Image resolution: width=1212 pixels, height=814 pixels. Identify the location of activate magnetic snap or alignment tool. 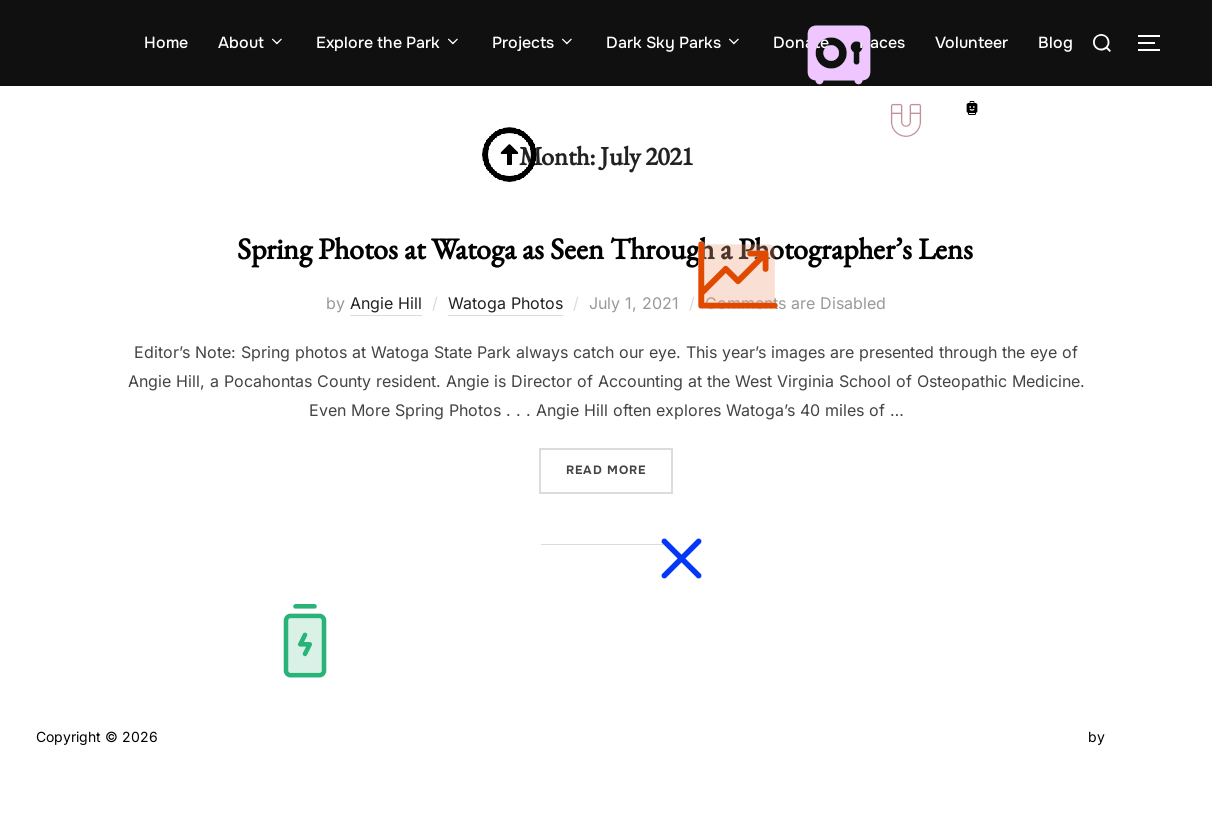
(906, 119).